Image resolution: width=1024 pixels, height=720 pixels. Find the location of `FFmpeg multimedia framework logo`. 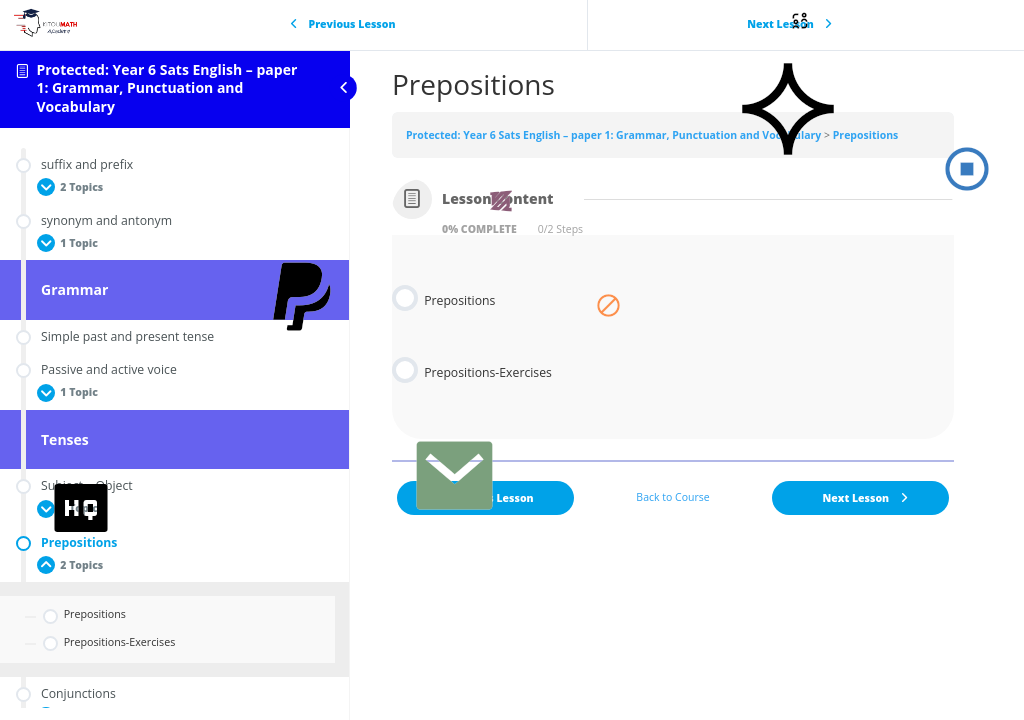

FFmpeg multimedia framework logo is located at coordinates (501, 201).